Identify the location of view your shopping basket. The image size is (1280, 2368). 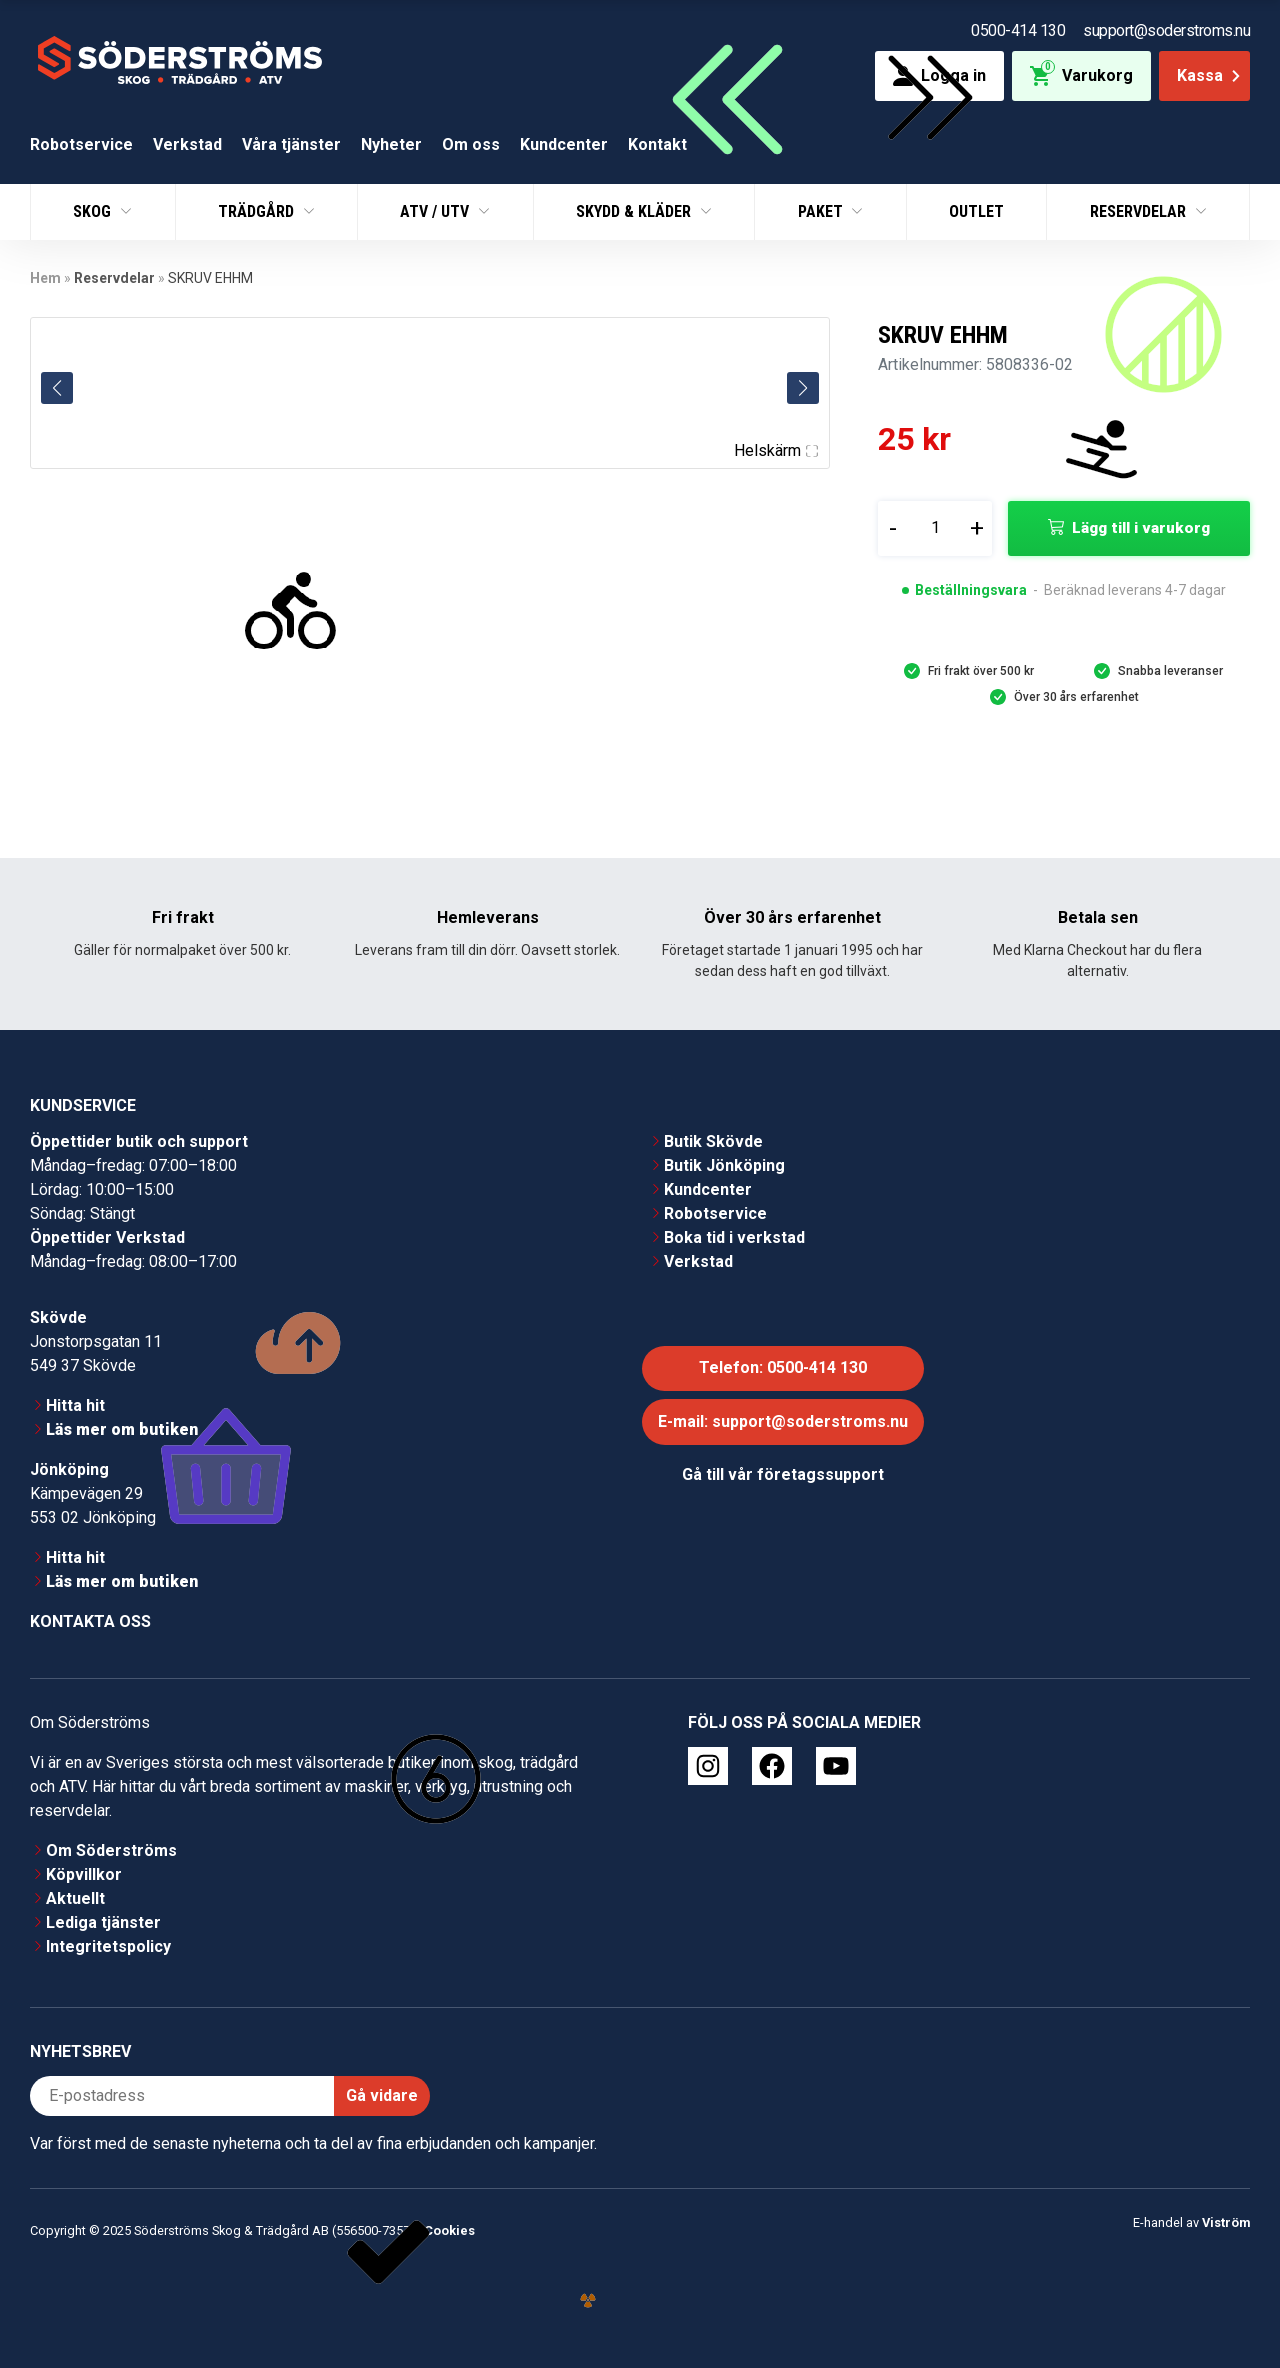
(226, 1473).